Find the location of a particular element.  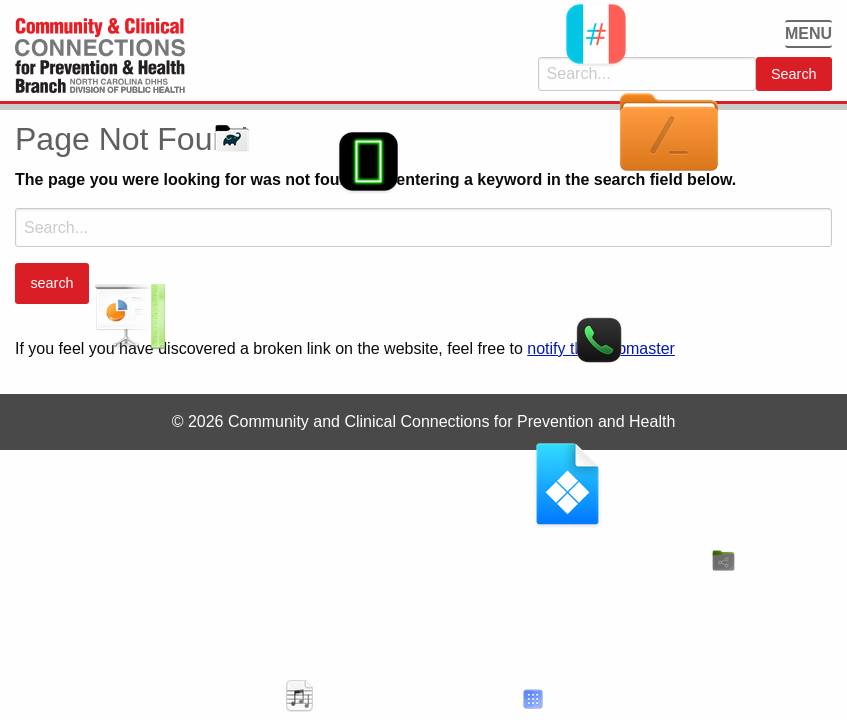

access your public shared folder is located at coordinates (723, 560).